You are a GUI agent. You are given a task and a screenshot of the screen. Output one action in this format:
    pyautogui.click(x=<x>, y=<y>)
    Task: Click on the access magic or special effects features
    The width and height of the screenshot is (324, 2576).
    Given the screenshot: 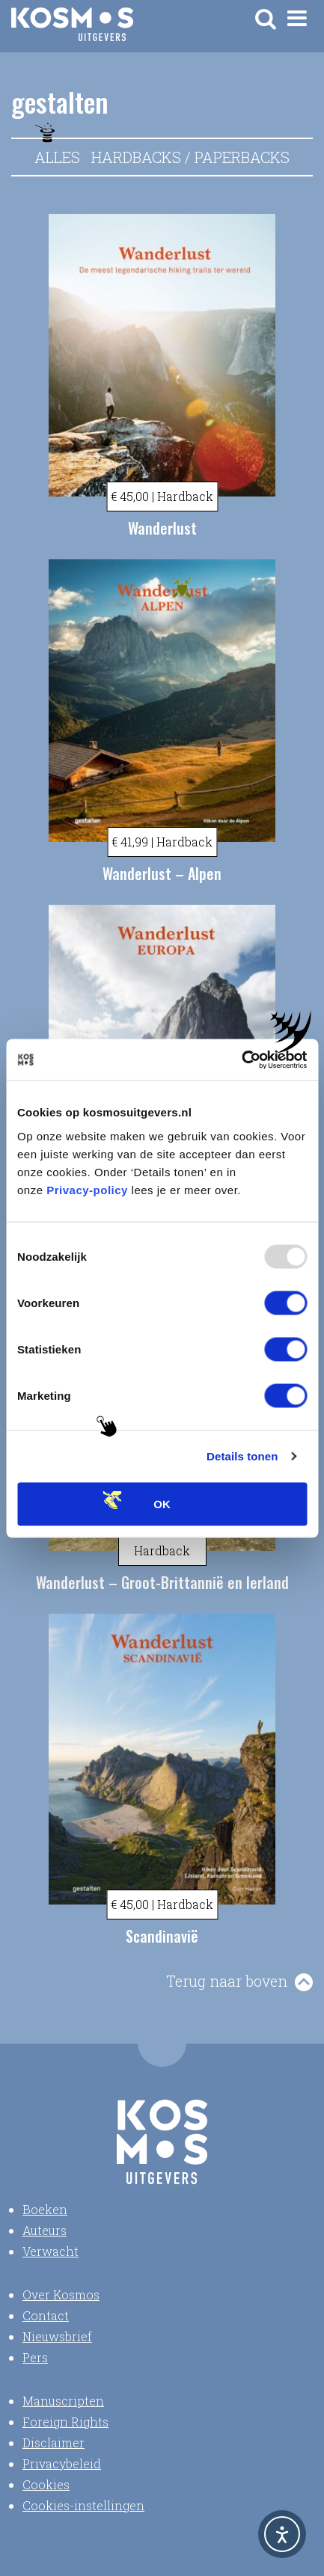 What is the action you would take?
    pyautogui.click(x=45, y=132)
    